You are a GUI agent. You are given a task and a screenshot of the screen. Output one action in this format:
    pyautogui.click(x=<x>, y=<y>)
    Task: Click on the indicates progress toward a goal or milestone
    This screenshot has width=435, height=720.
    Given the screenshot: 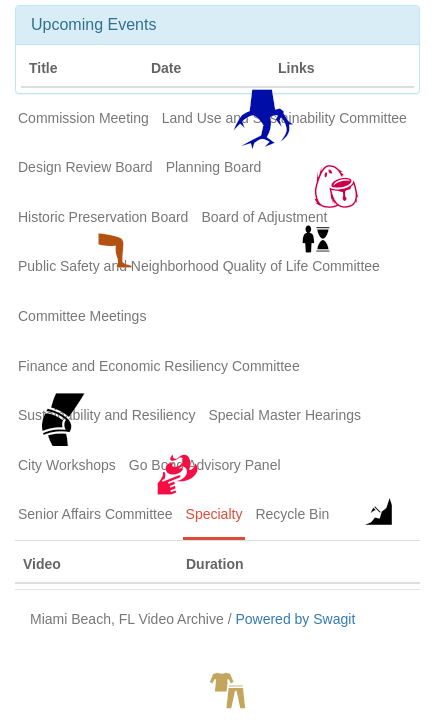 What is the action you would take?
    pyautogui.click(x=378, y=511)
    